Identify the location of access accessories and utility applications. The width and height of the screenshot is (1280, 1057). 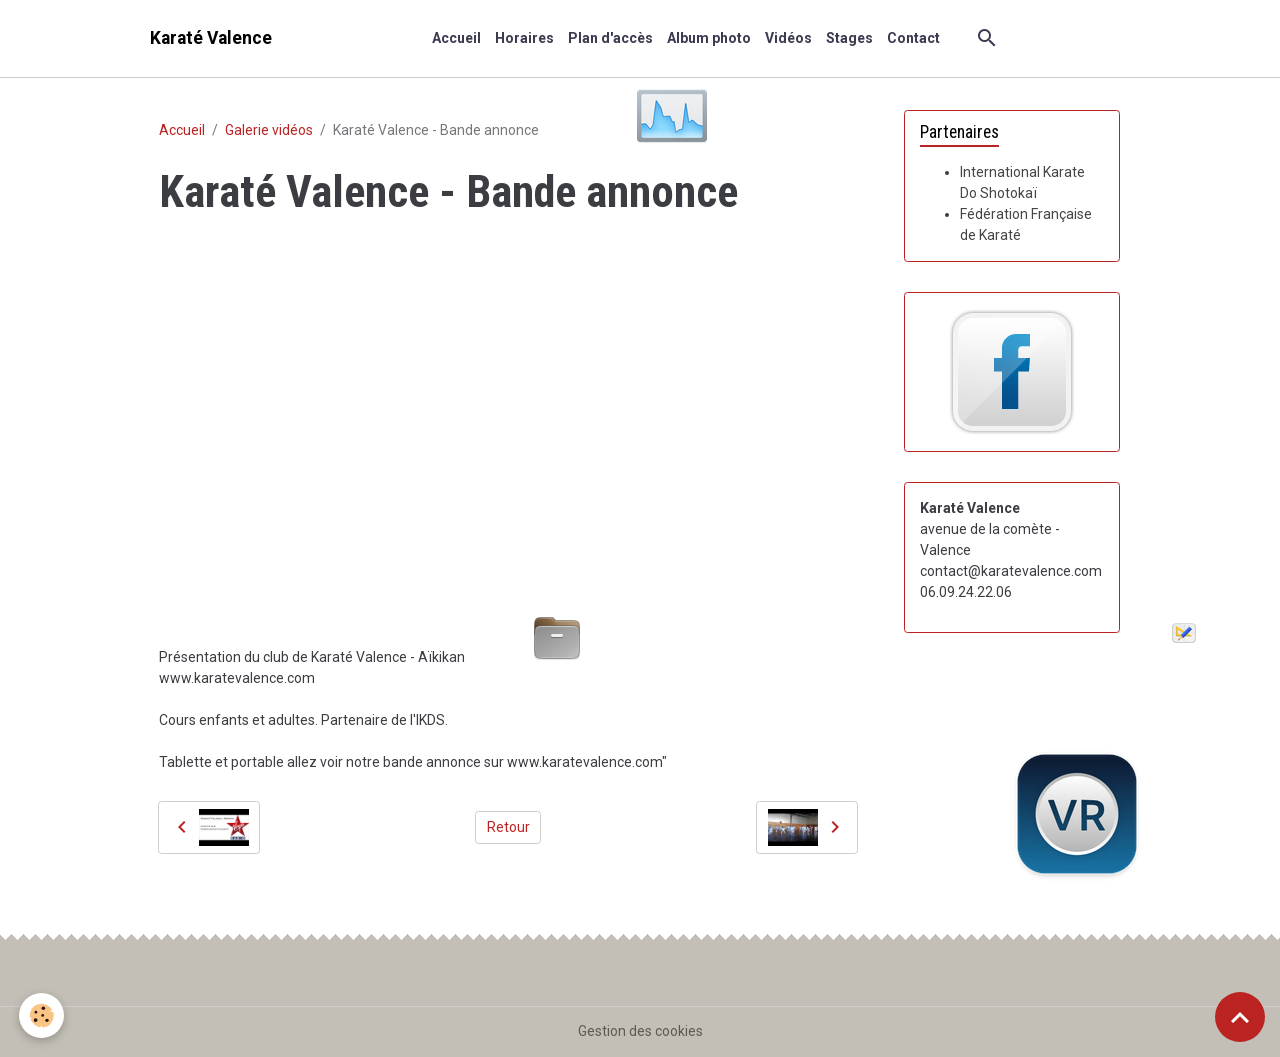
(1184, 633).